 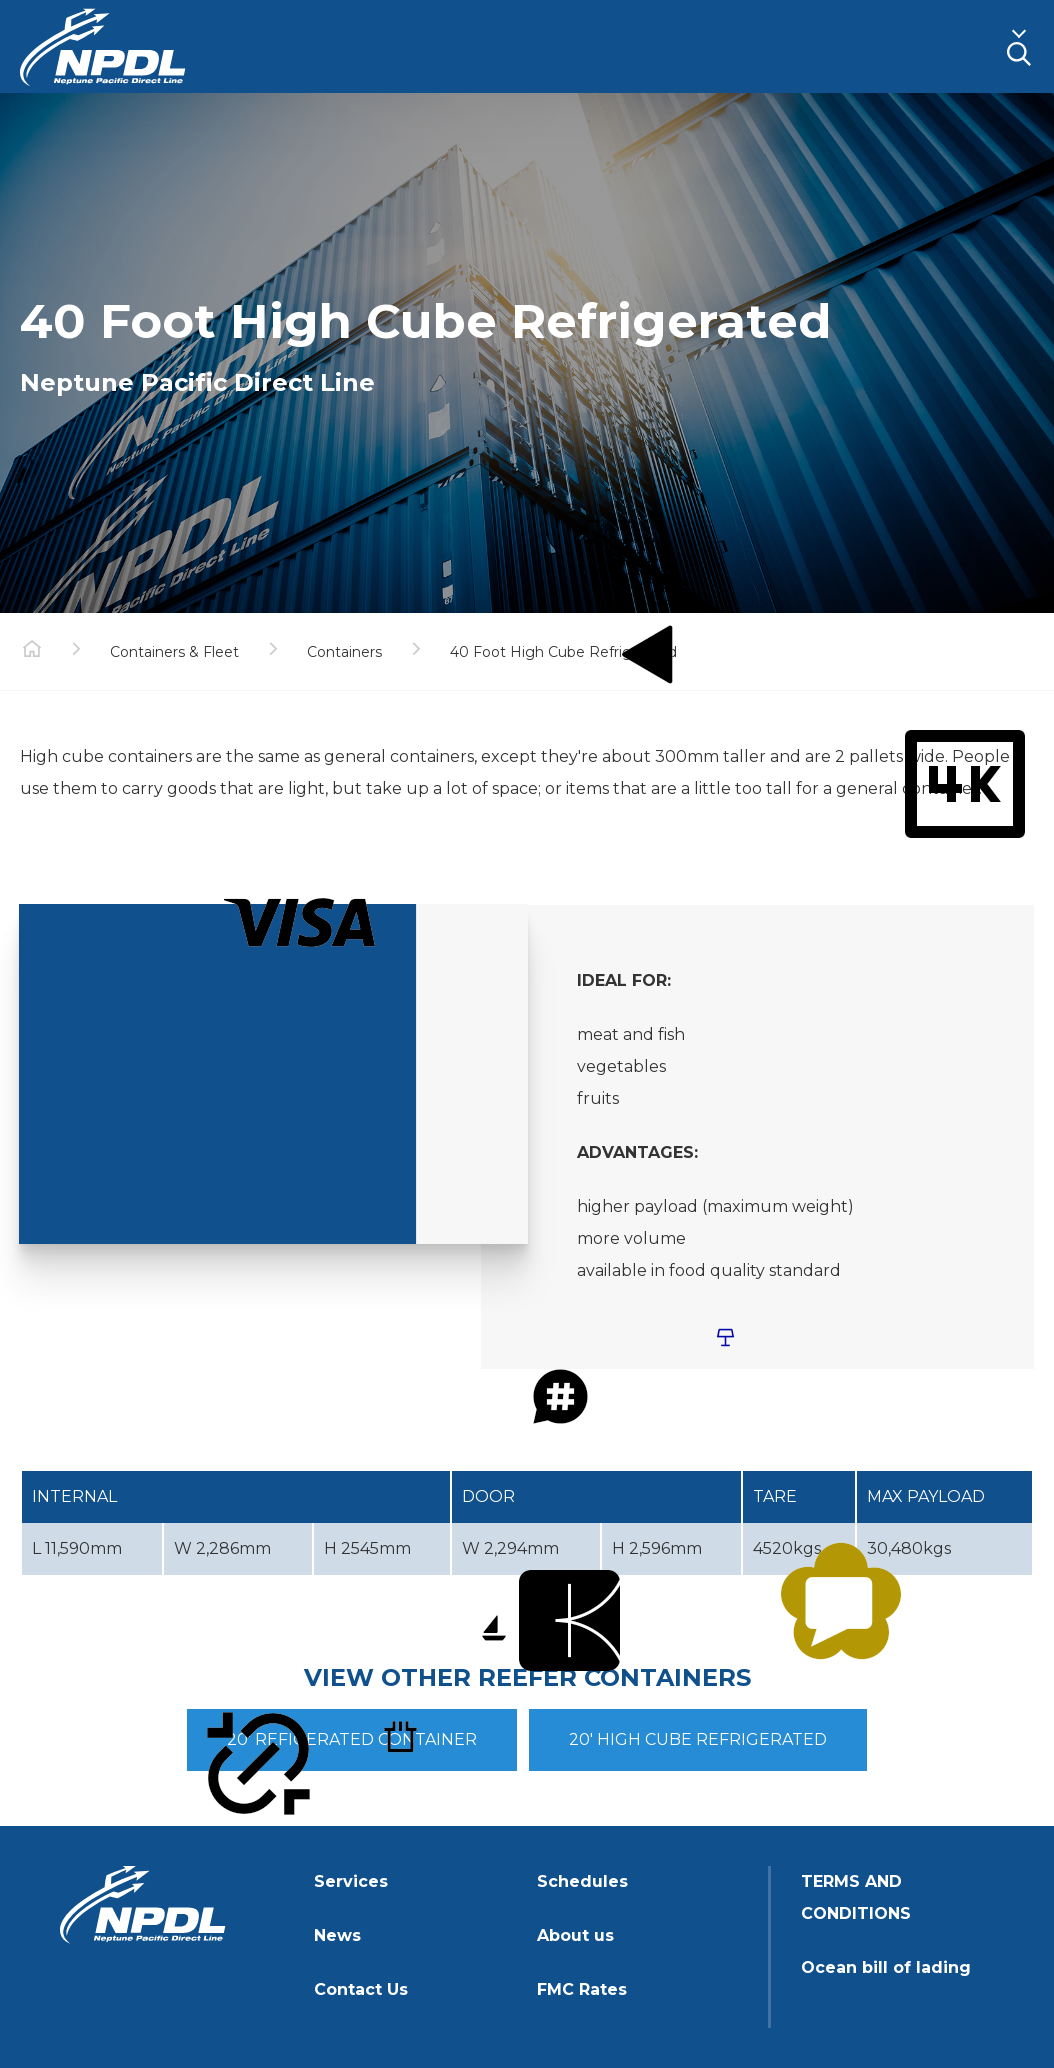 What do you see at coordinates (650, 654) in the screenshot?
I see `play media in reverse` at bounding box center [650, 654].